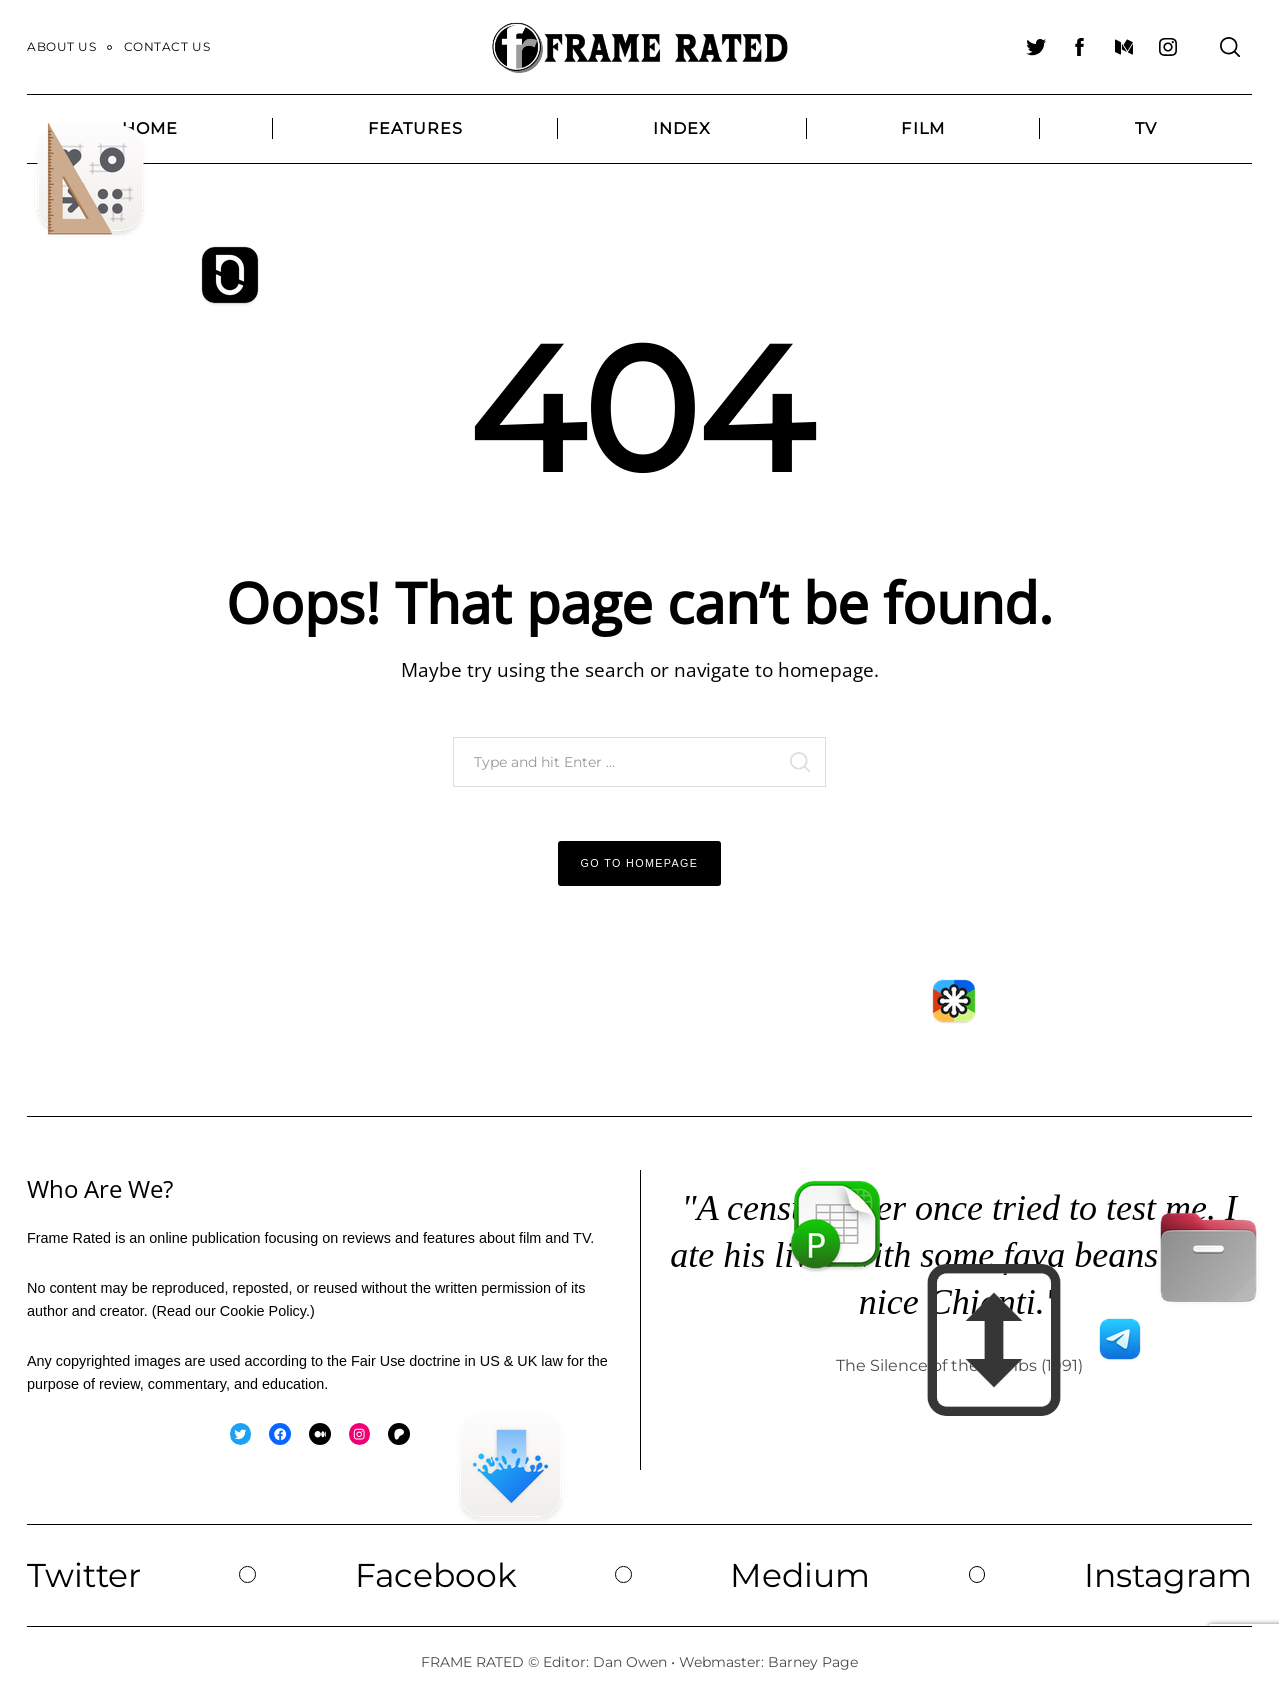 The height and width of the screenshot is (1698, 1279). What do you see at coordinates (90, 178) in the screenshot?
I see `open symbolic preview app` at bounding box center [90, 178].